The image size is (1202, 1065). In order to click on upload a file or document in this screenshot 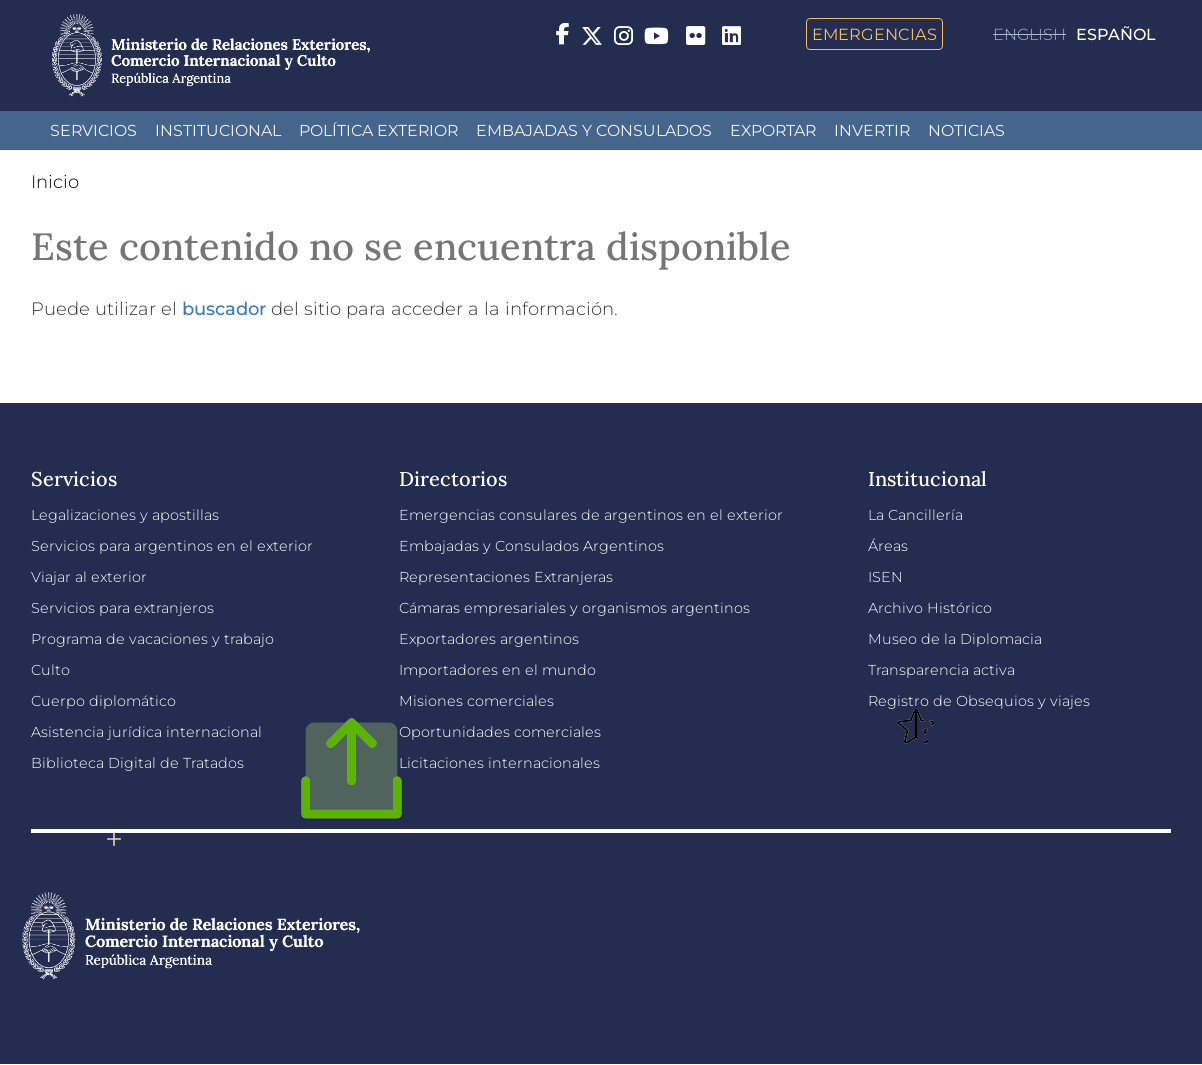, I will do `click(351, 772)`.